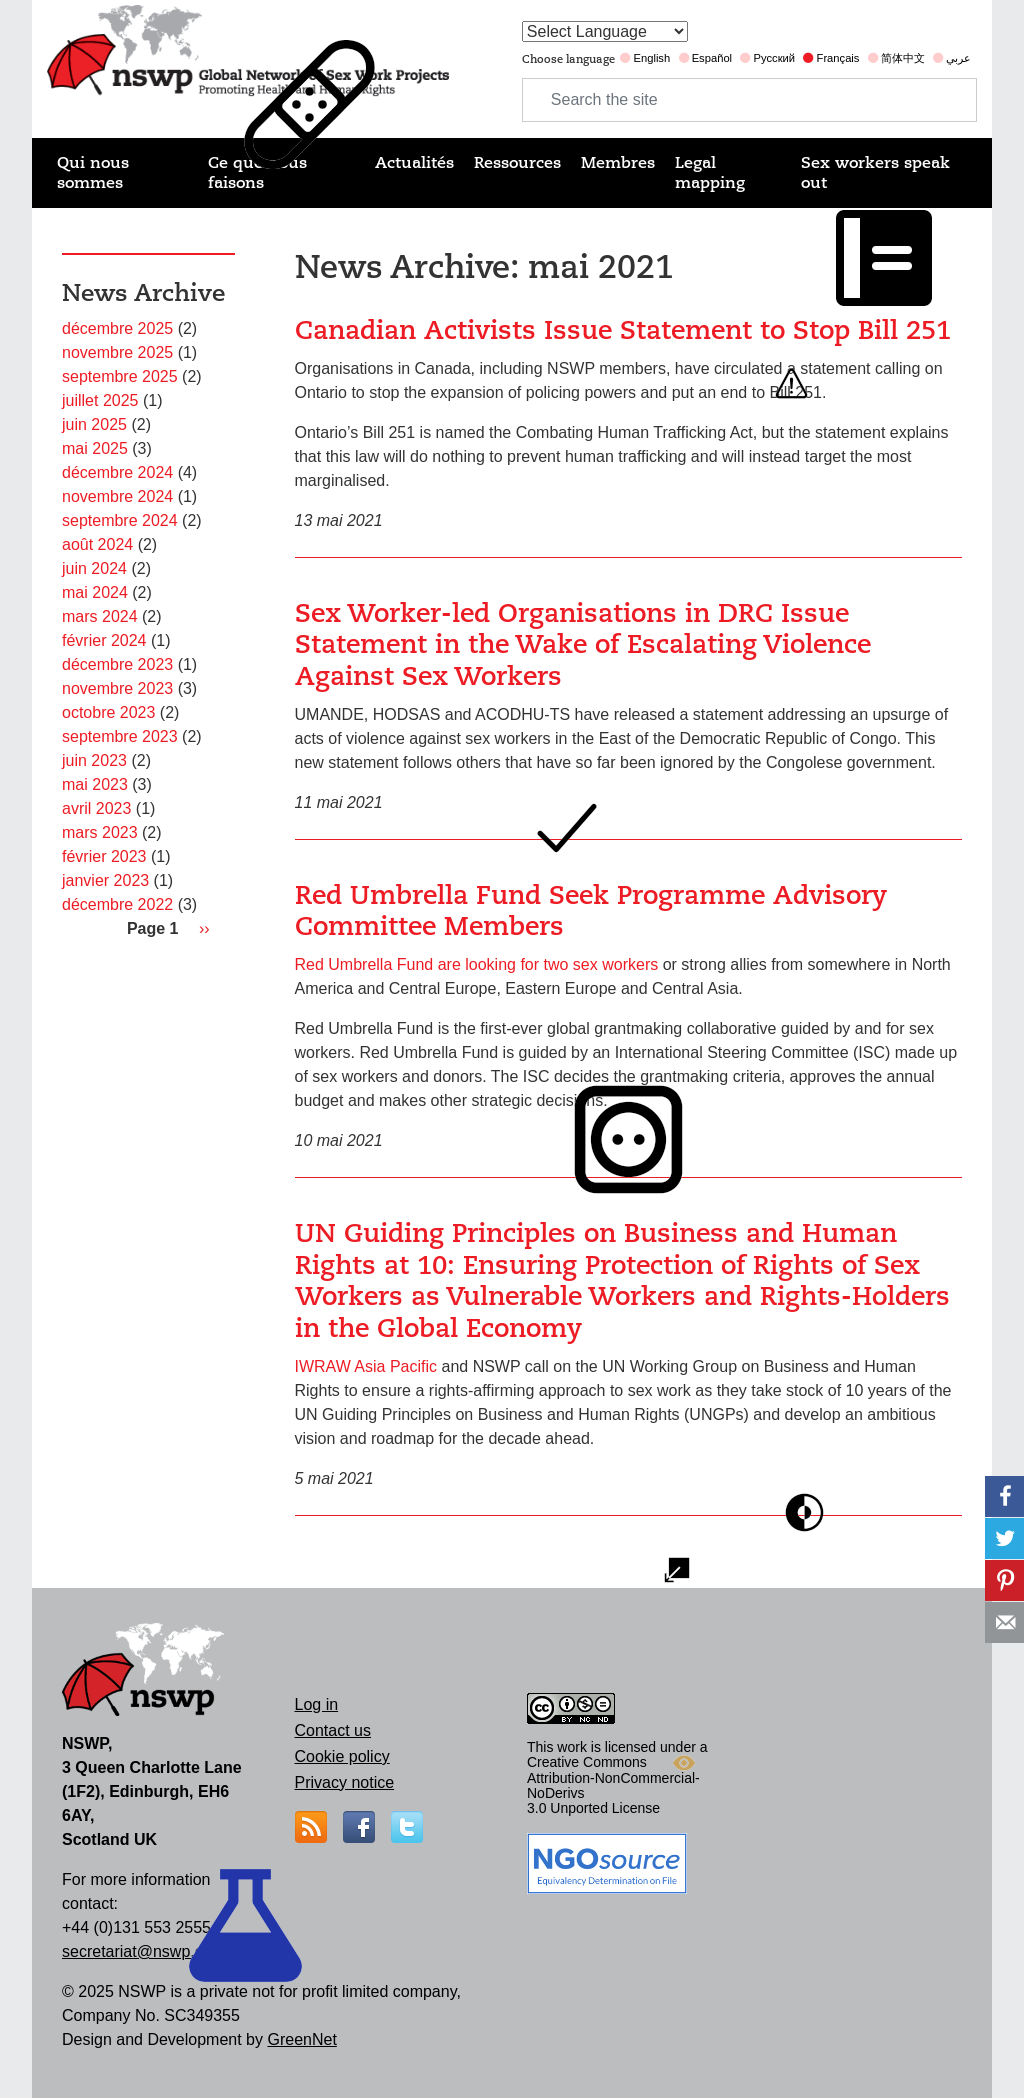 The image size is (1024, 2098). I want to click on toggle invert colors mode, so click(804, 1512).